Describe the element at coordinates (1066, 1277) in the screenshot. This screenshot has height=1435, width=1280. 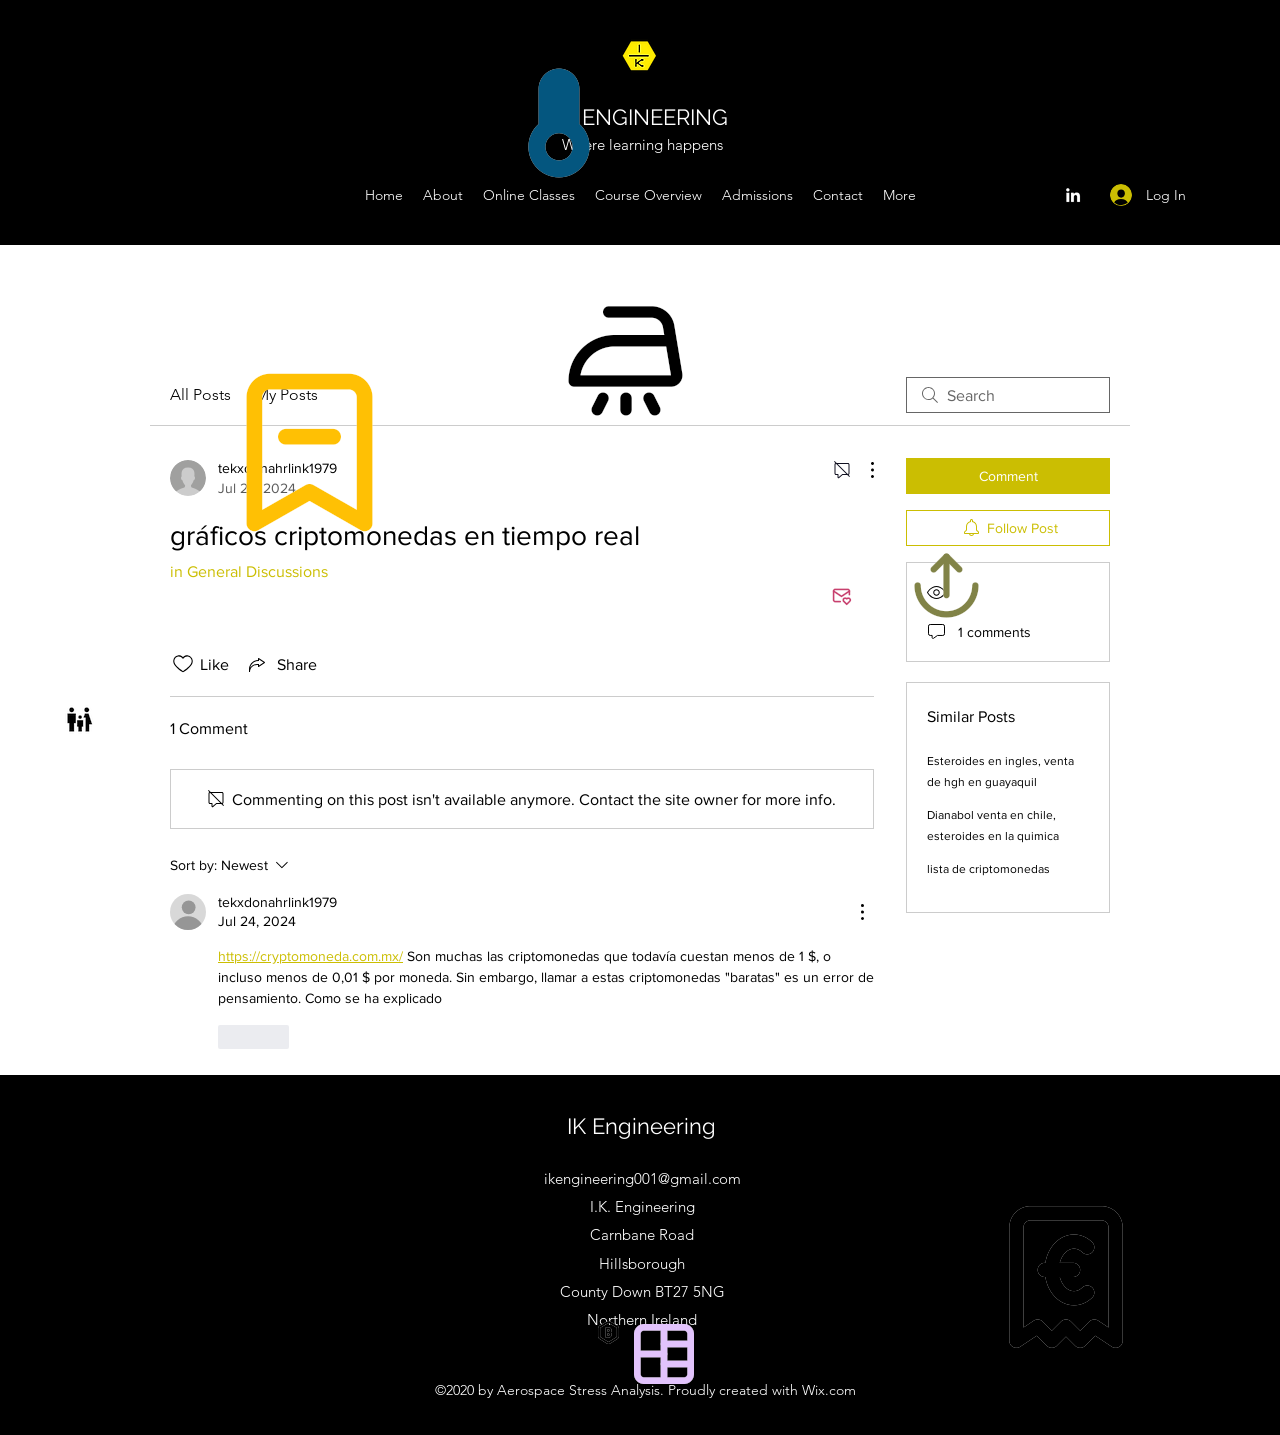
I see `view euro transaction receipt` at that location.